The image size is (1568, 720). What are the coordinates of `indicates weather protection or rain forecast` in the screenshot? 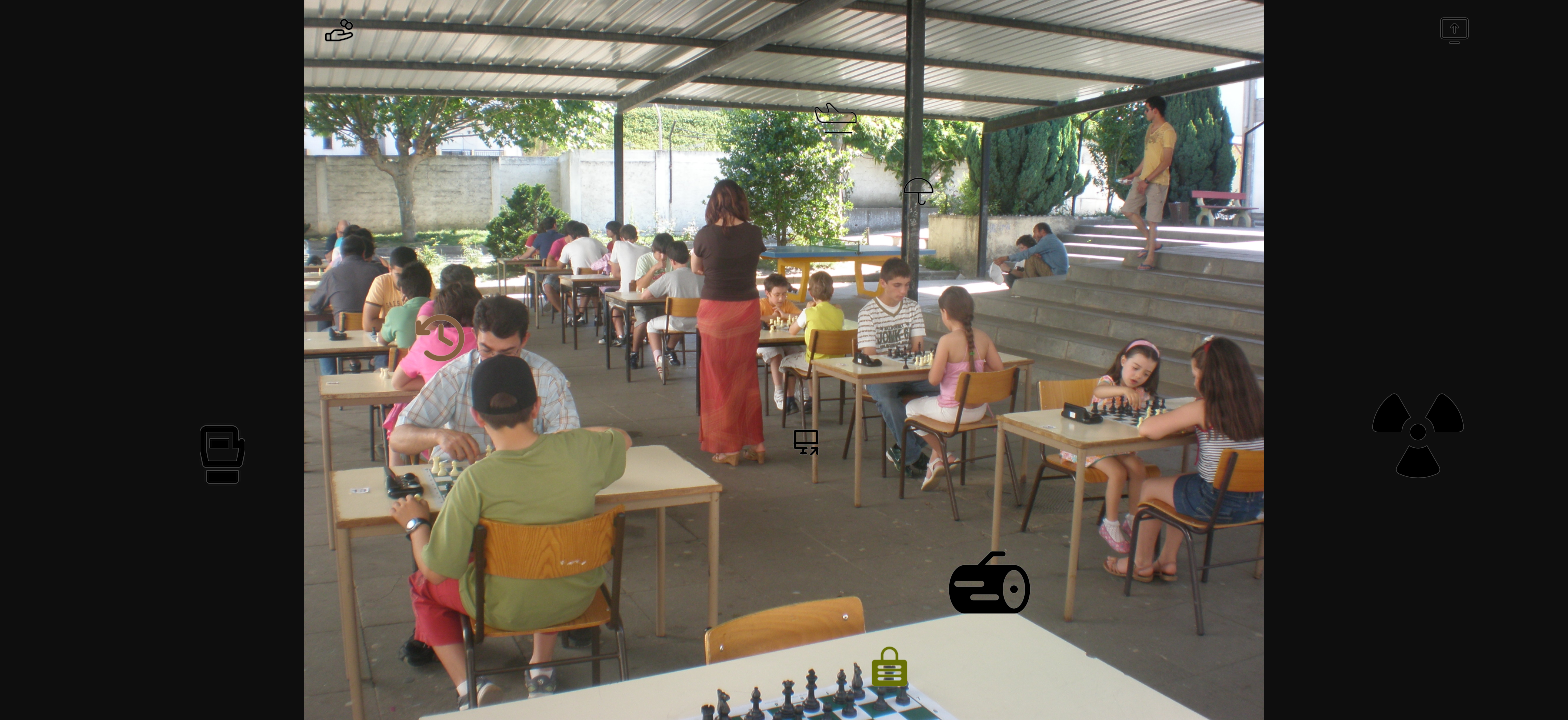 It's located at (918, 191).